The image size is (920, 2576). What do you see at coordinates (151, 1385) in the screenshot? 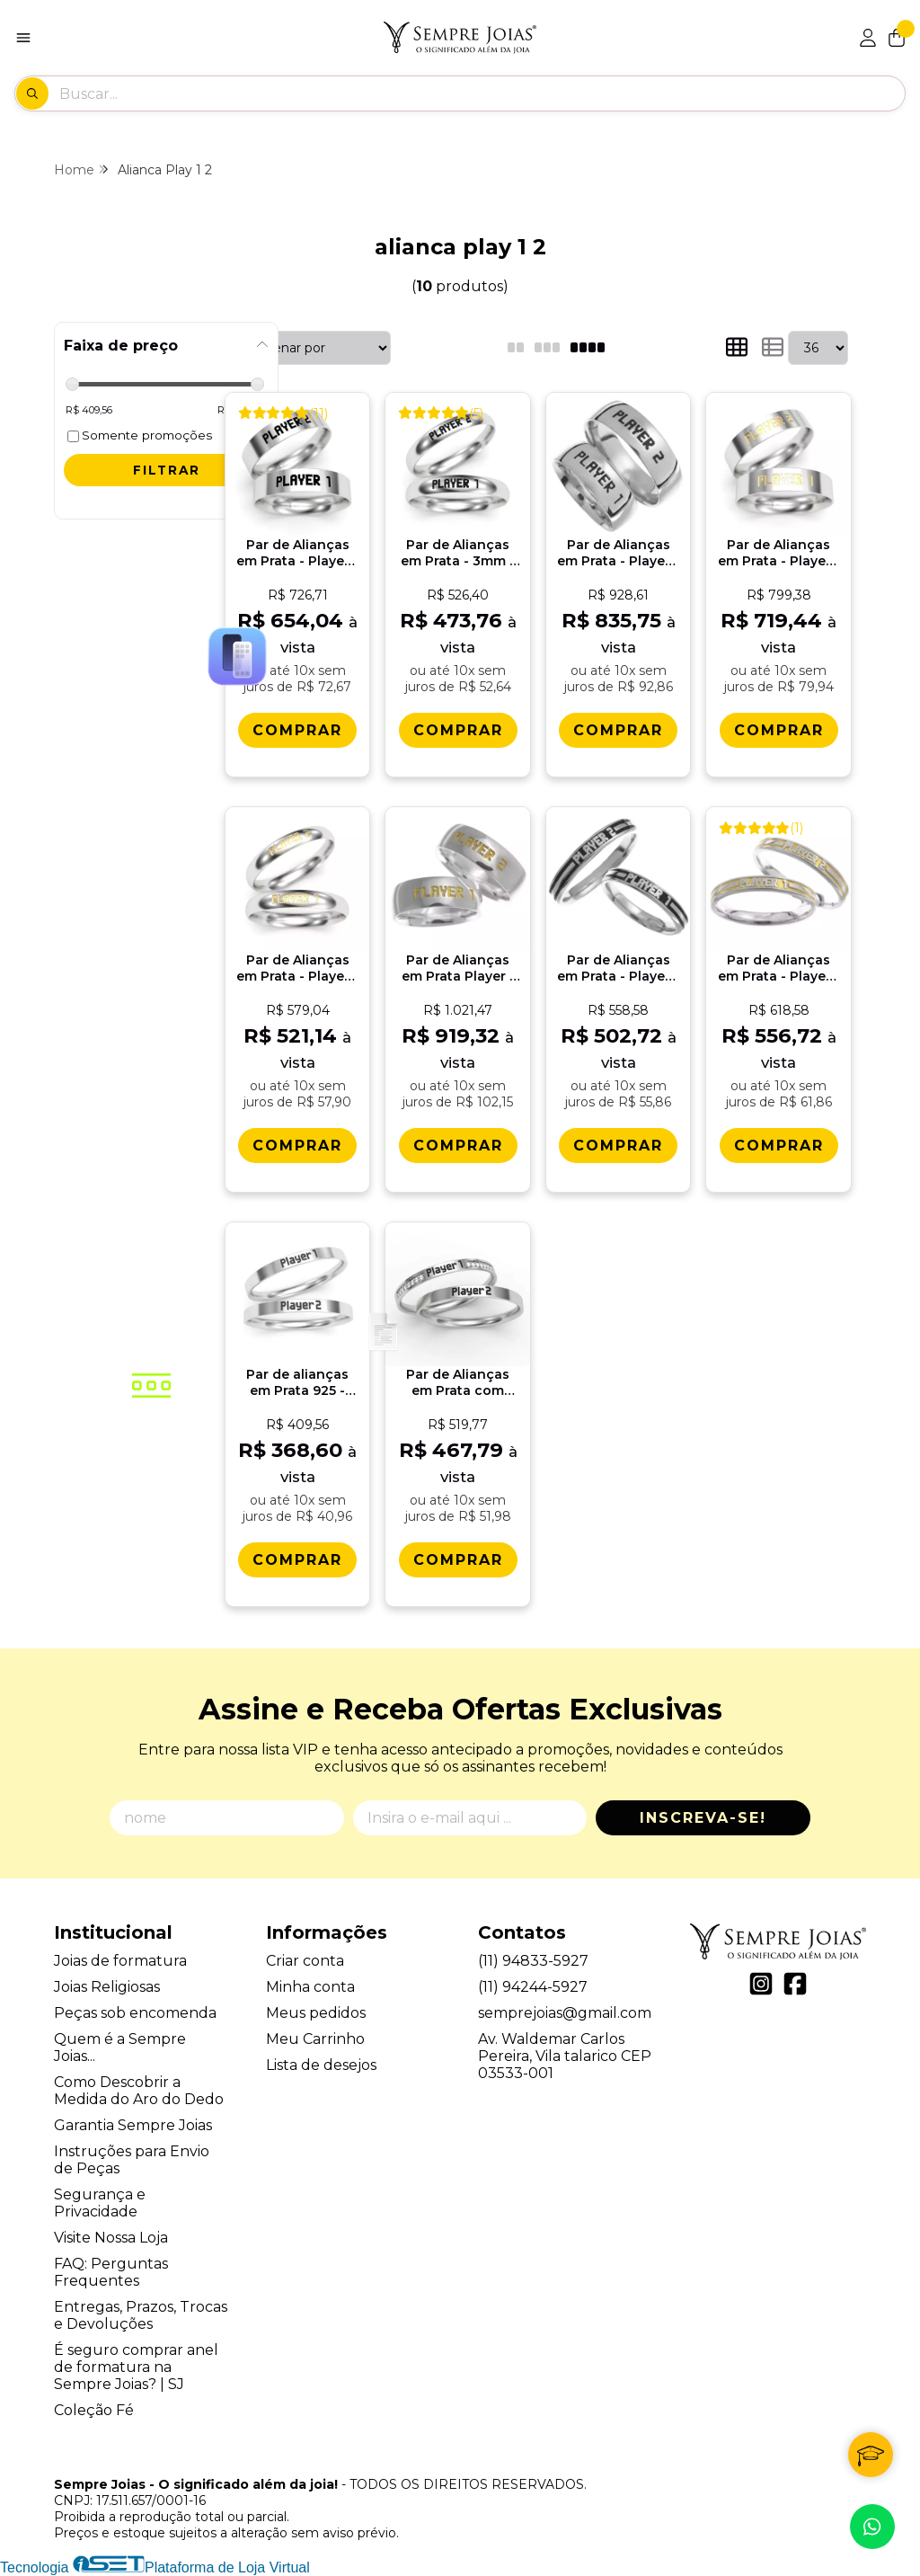
I see `access toolbar preferences` at bounding box center [151, 1385].